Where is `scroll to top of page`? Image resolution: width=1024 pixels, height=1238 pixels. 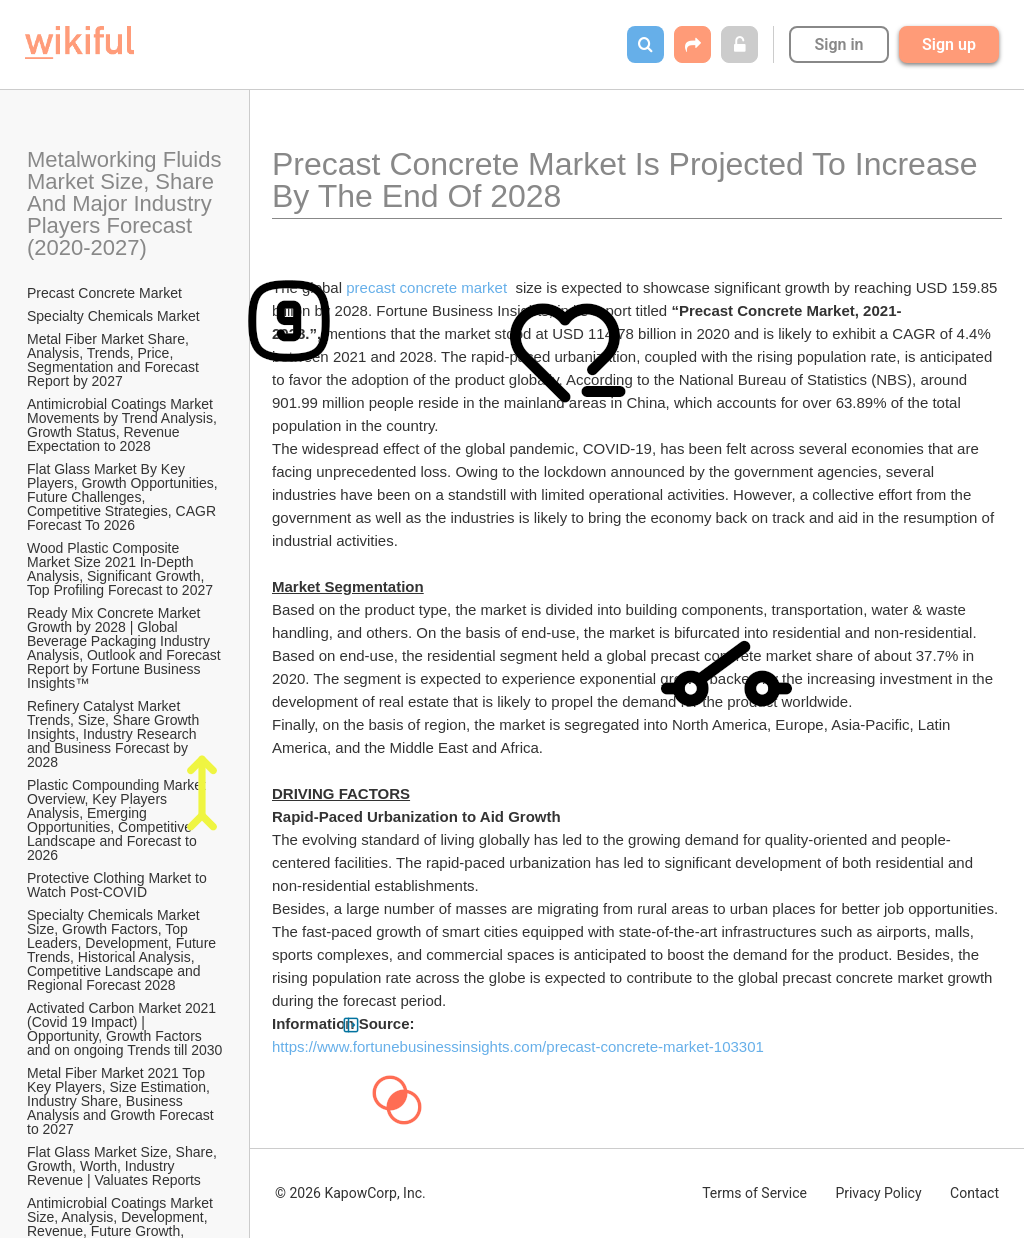 scroll to top of page is located at coordinates (202, 793).